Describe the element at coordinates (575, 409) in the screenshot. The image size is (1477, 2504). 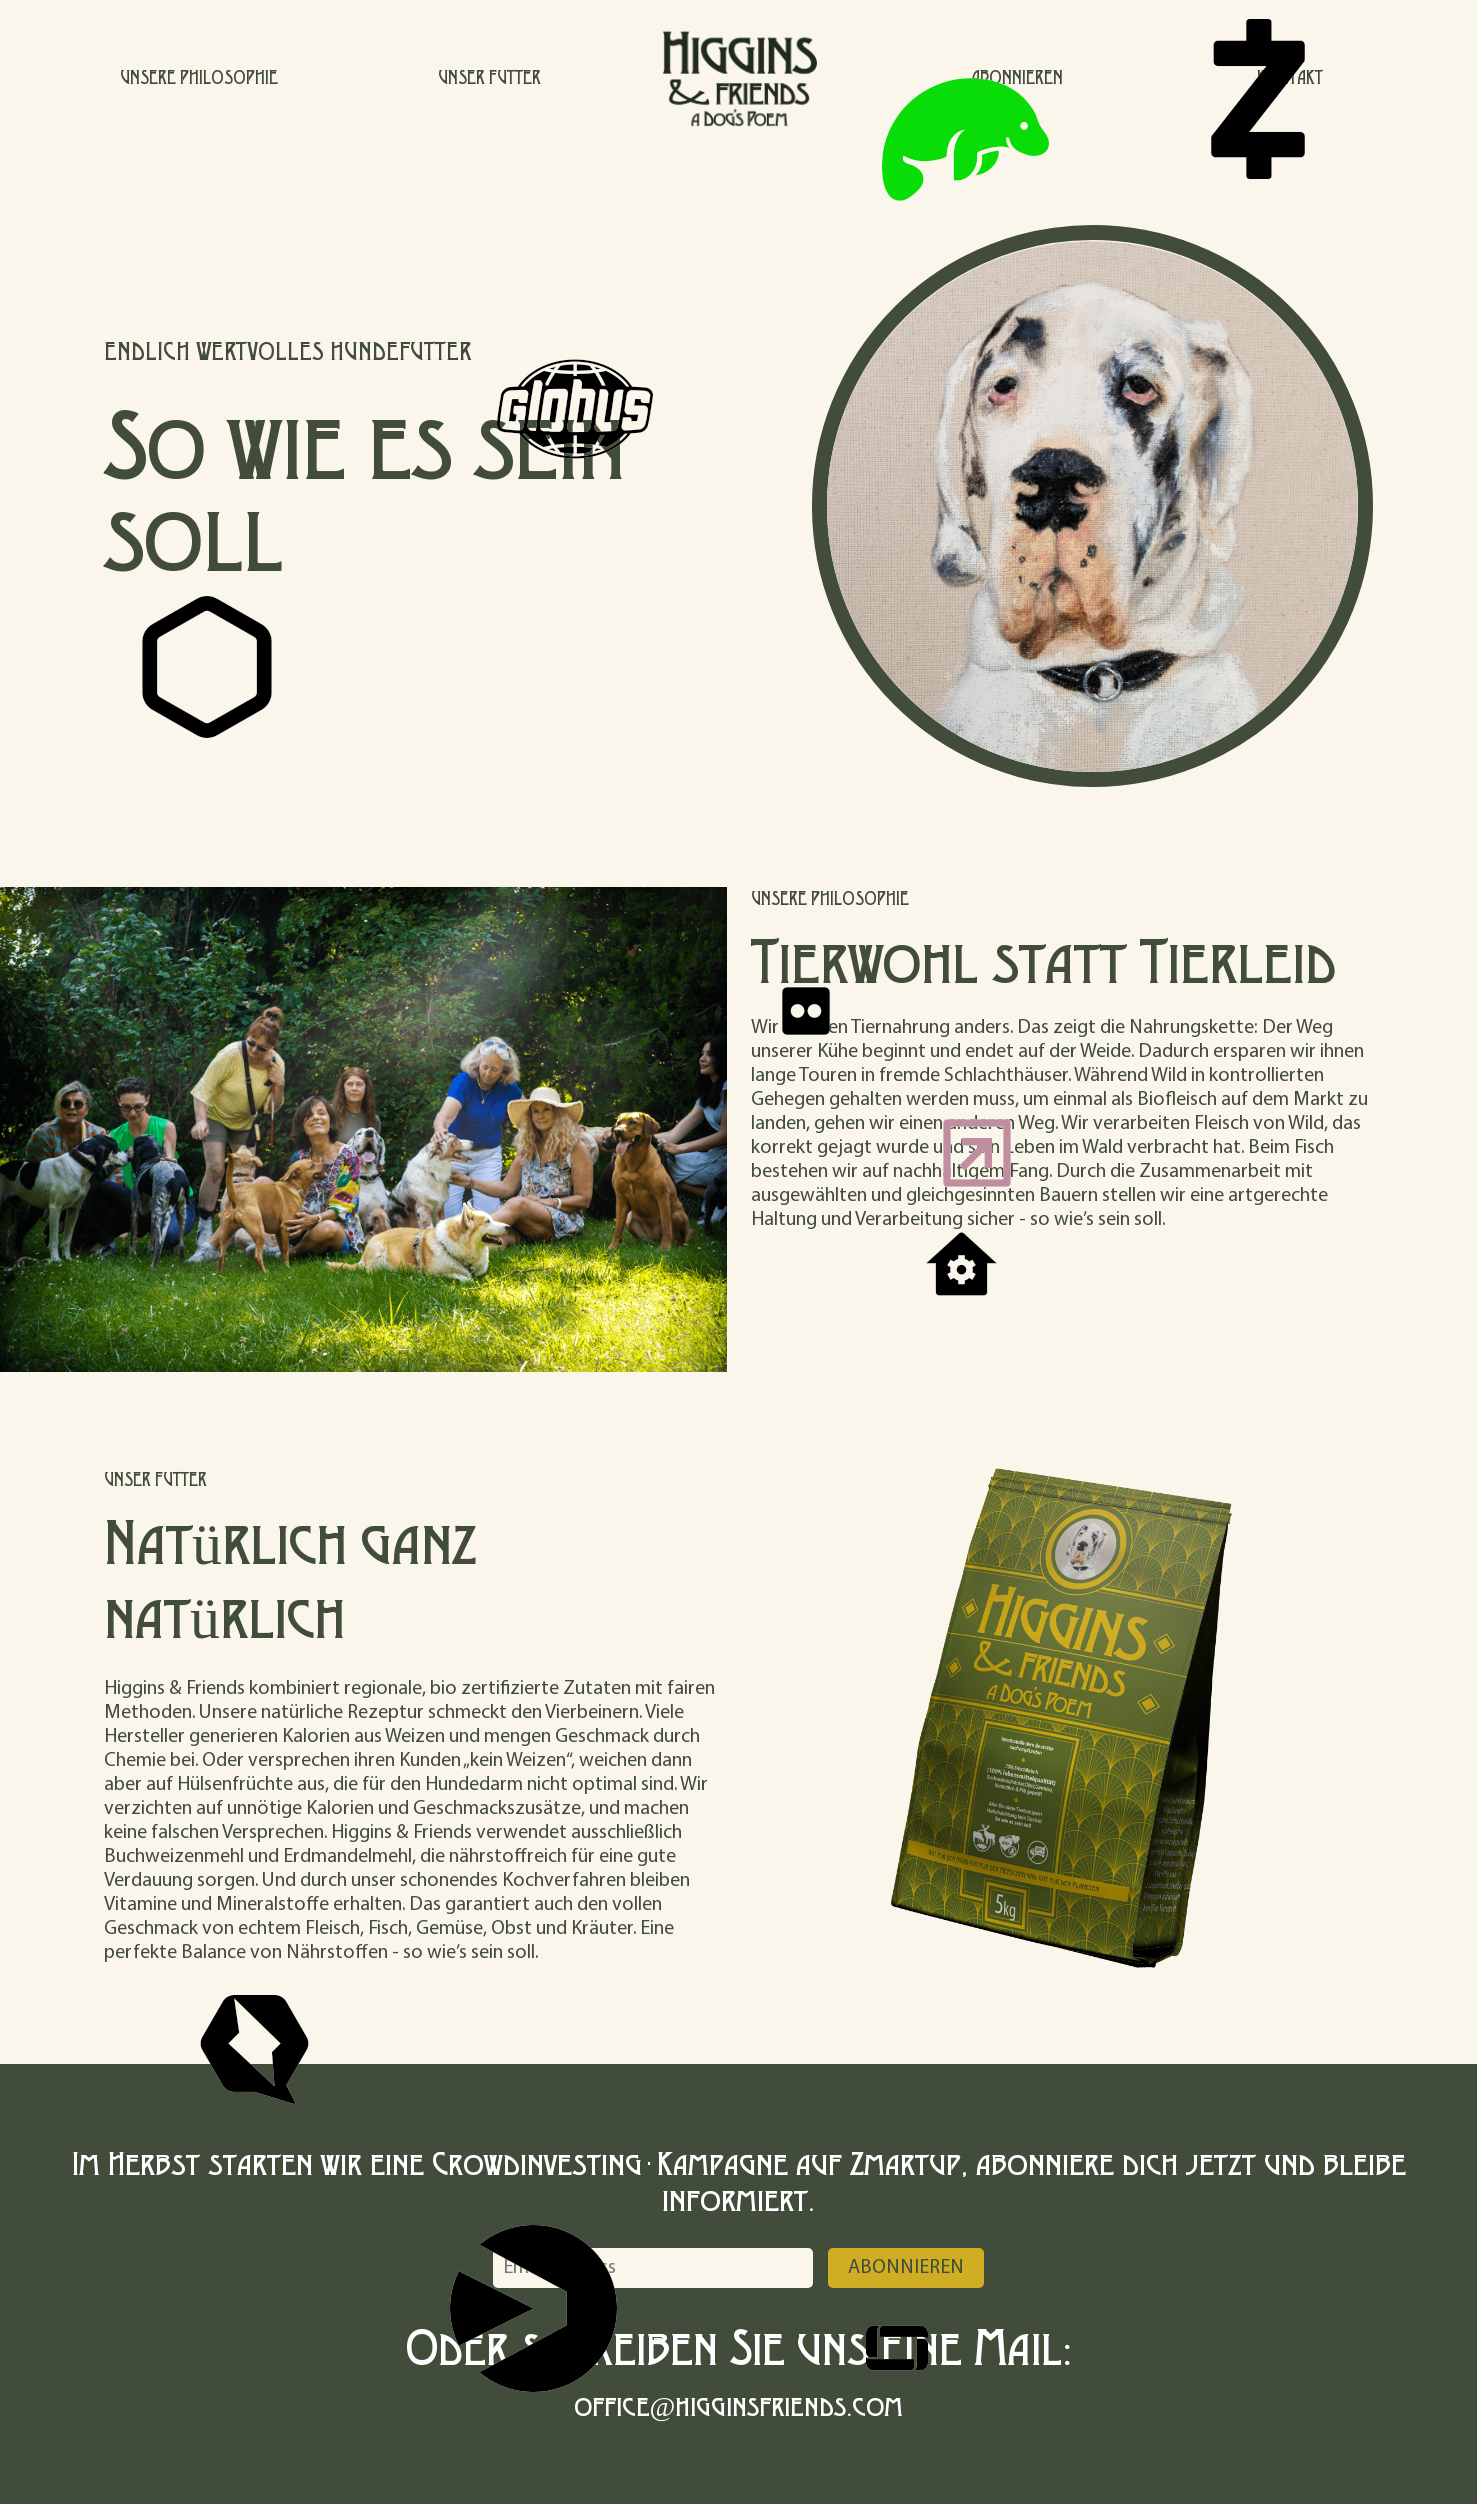
I see `globus brand logo` at that location.